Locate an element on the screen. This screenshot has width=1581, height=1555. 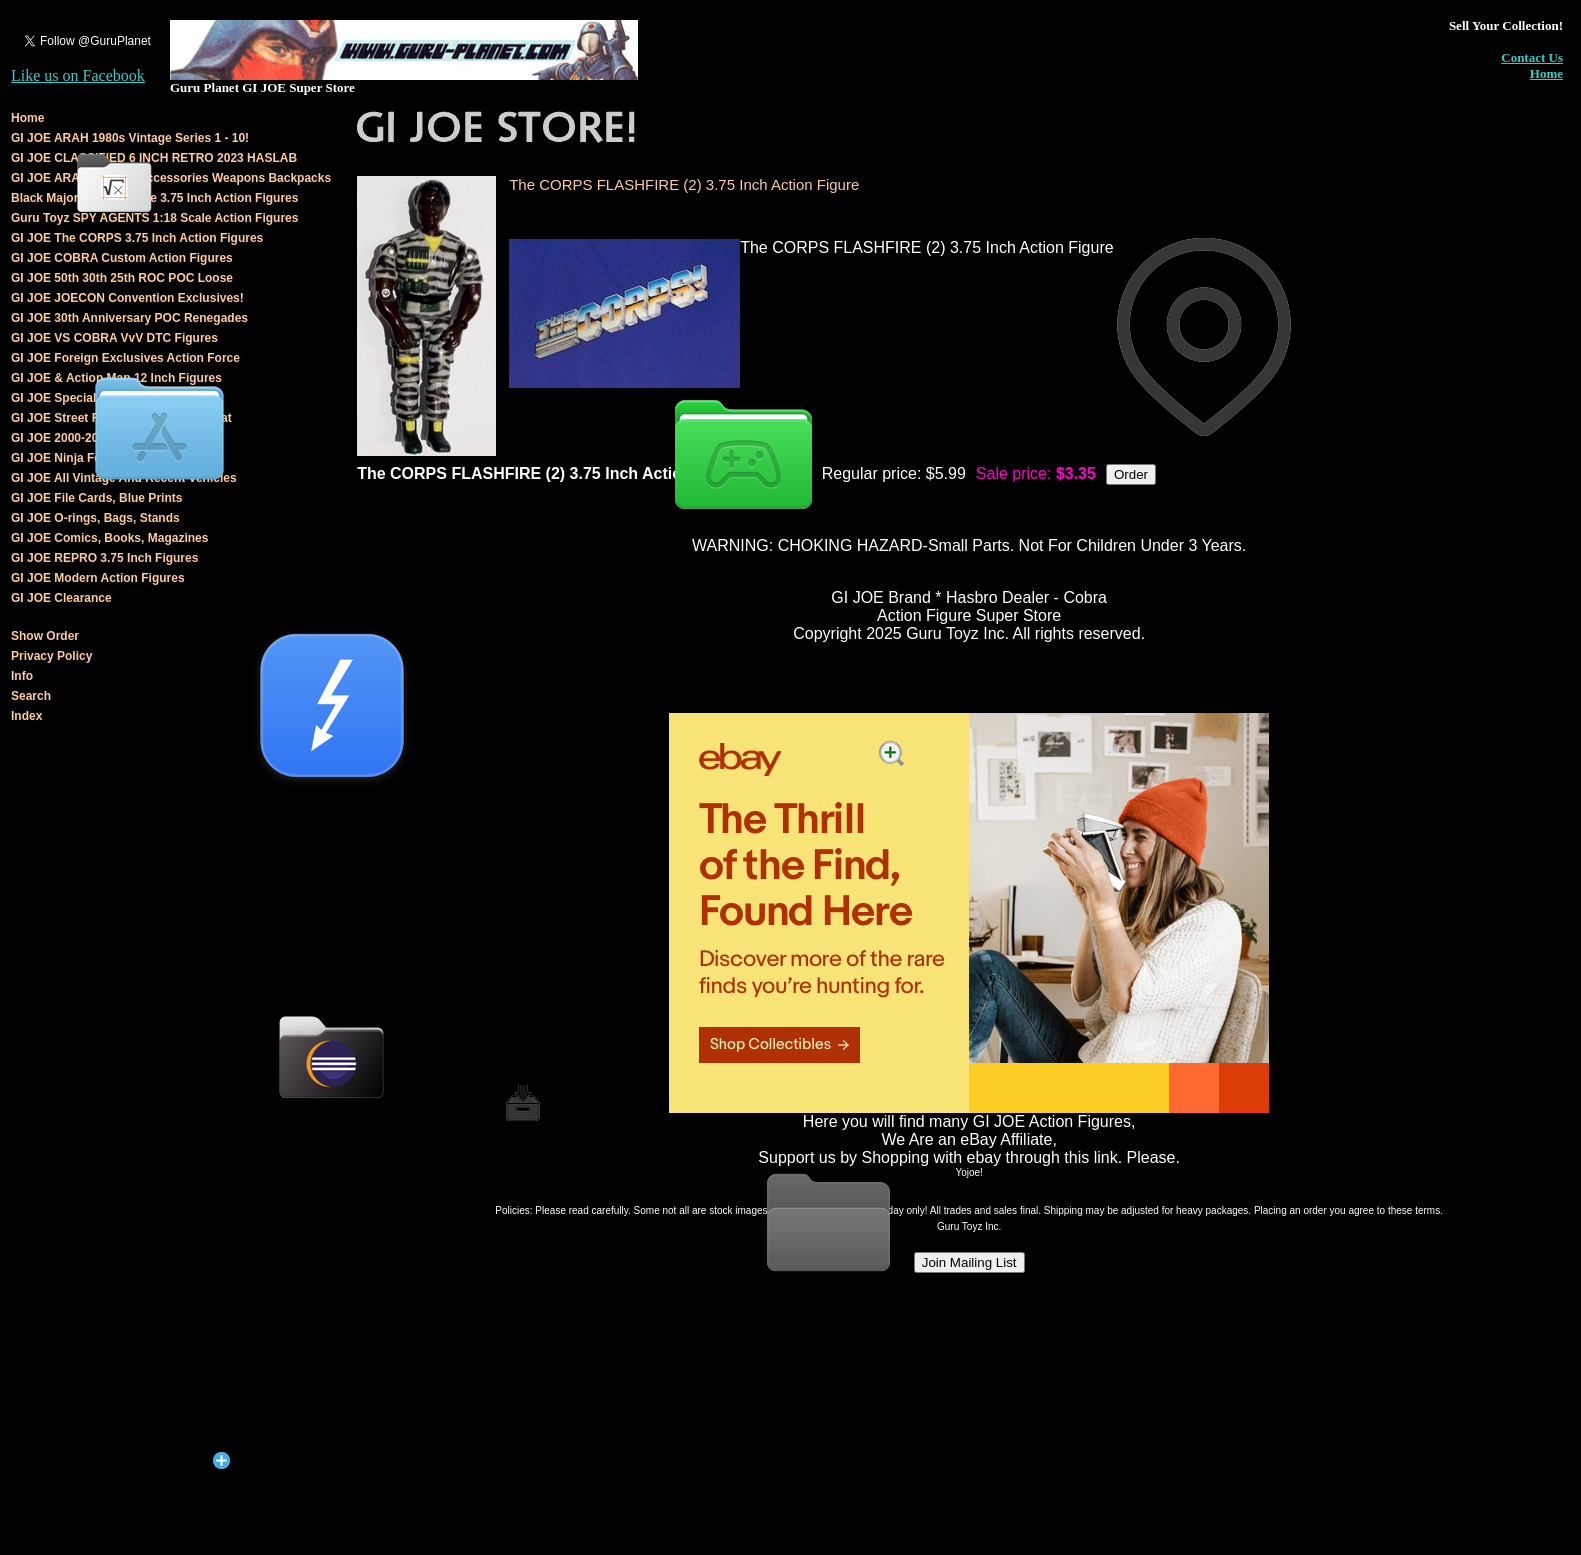
zoom in to view content closer is located at coordinates (891, 753).